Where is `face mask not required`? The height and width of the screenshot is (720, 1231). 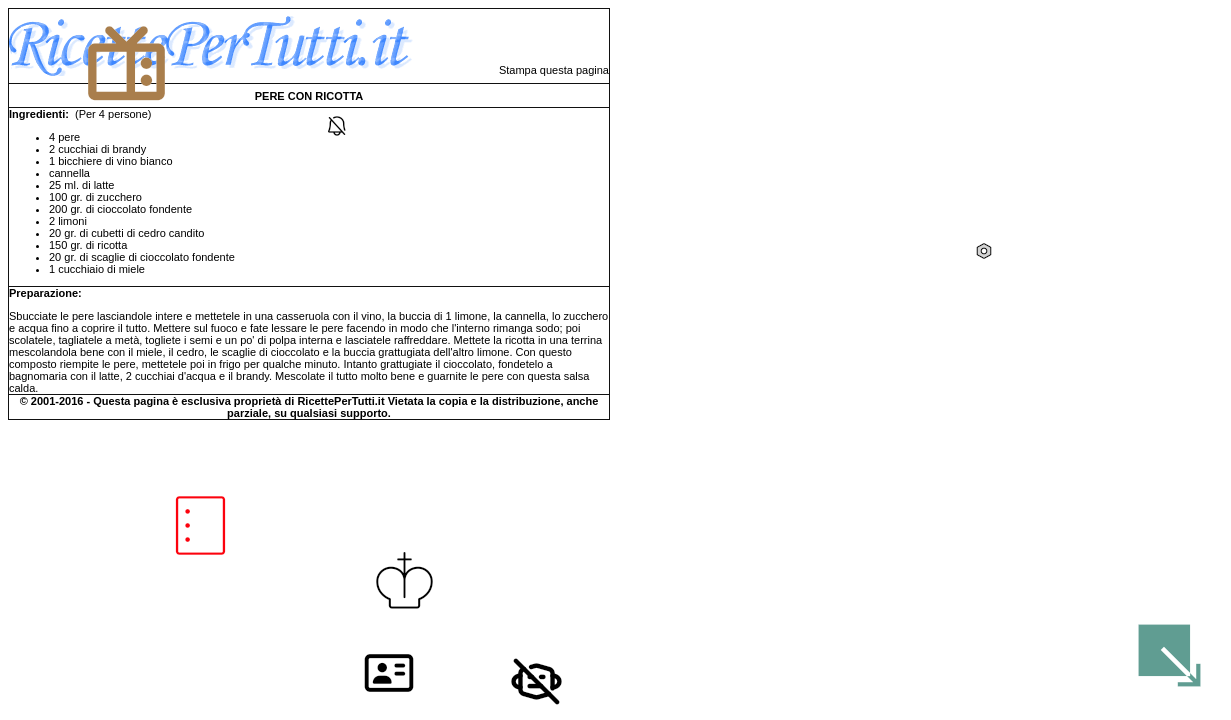 face mask not required is located at coordinates (536, 681).